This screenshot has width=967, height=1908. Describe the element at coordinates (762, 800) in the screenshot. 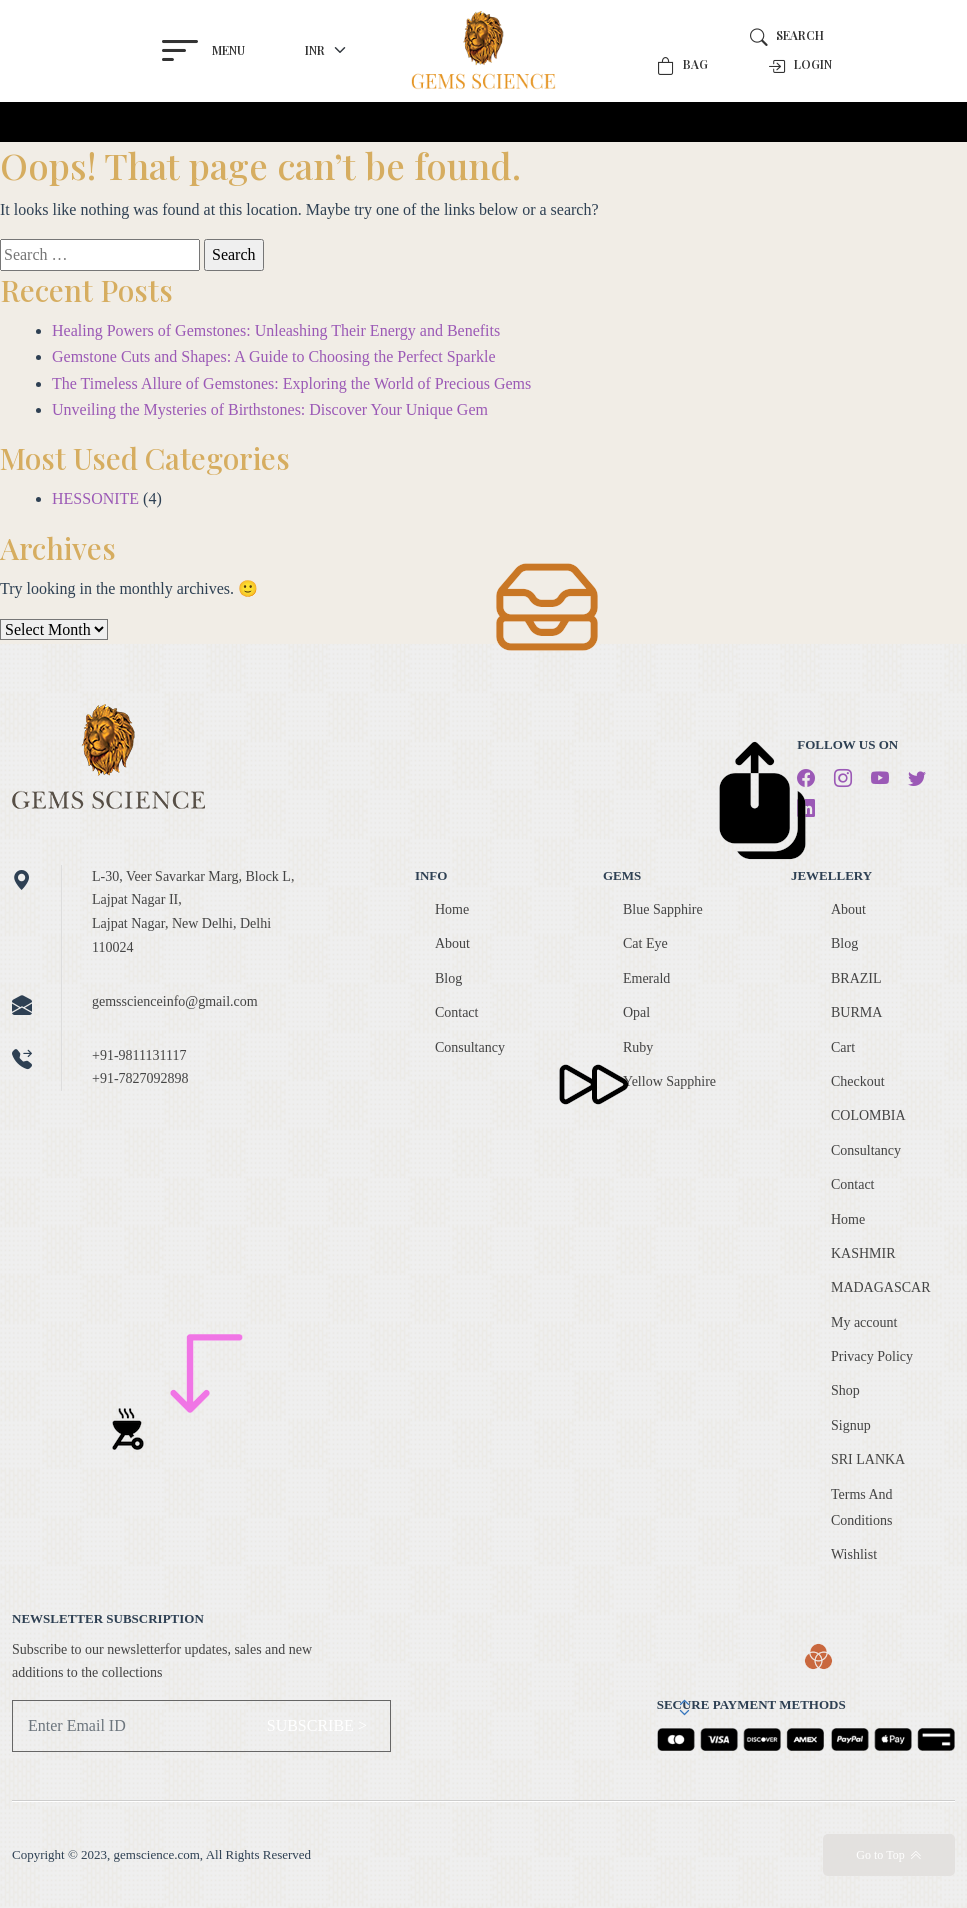

I see `share or export multiple items` at that location.